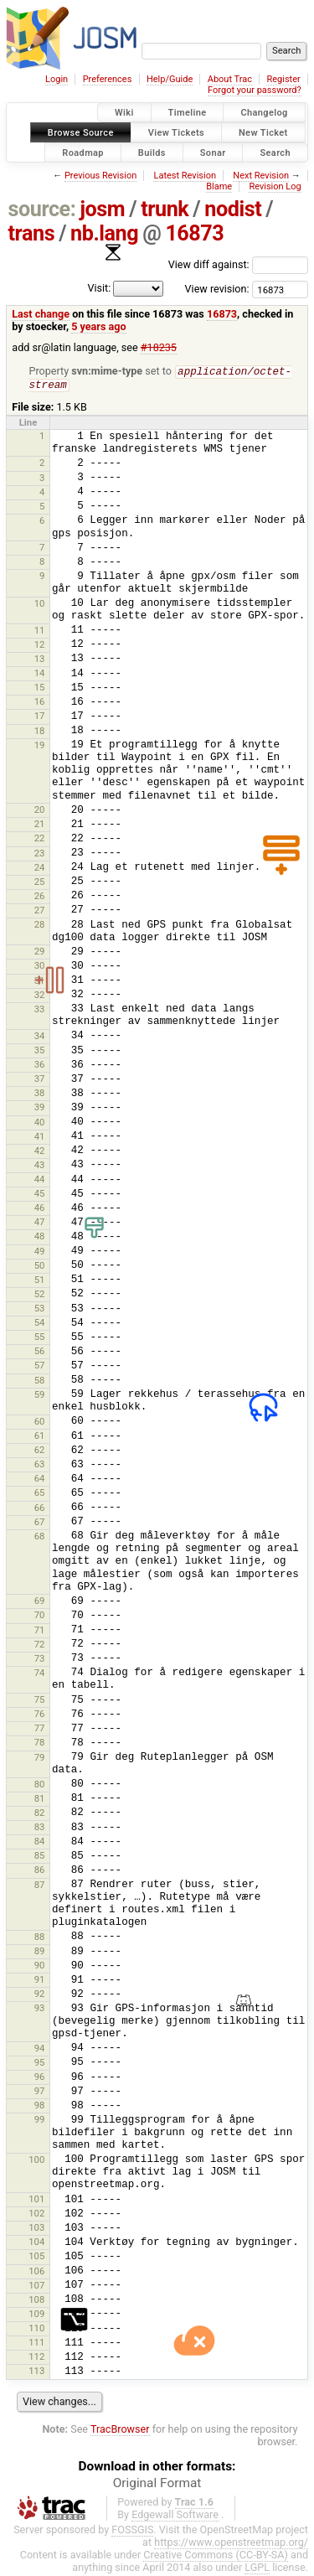  What do you see at coordinates (244, 2000) in the screenshot?
I see `open Discord` at bounding box center [244, 2000].